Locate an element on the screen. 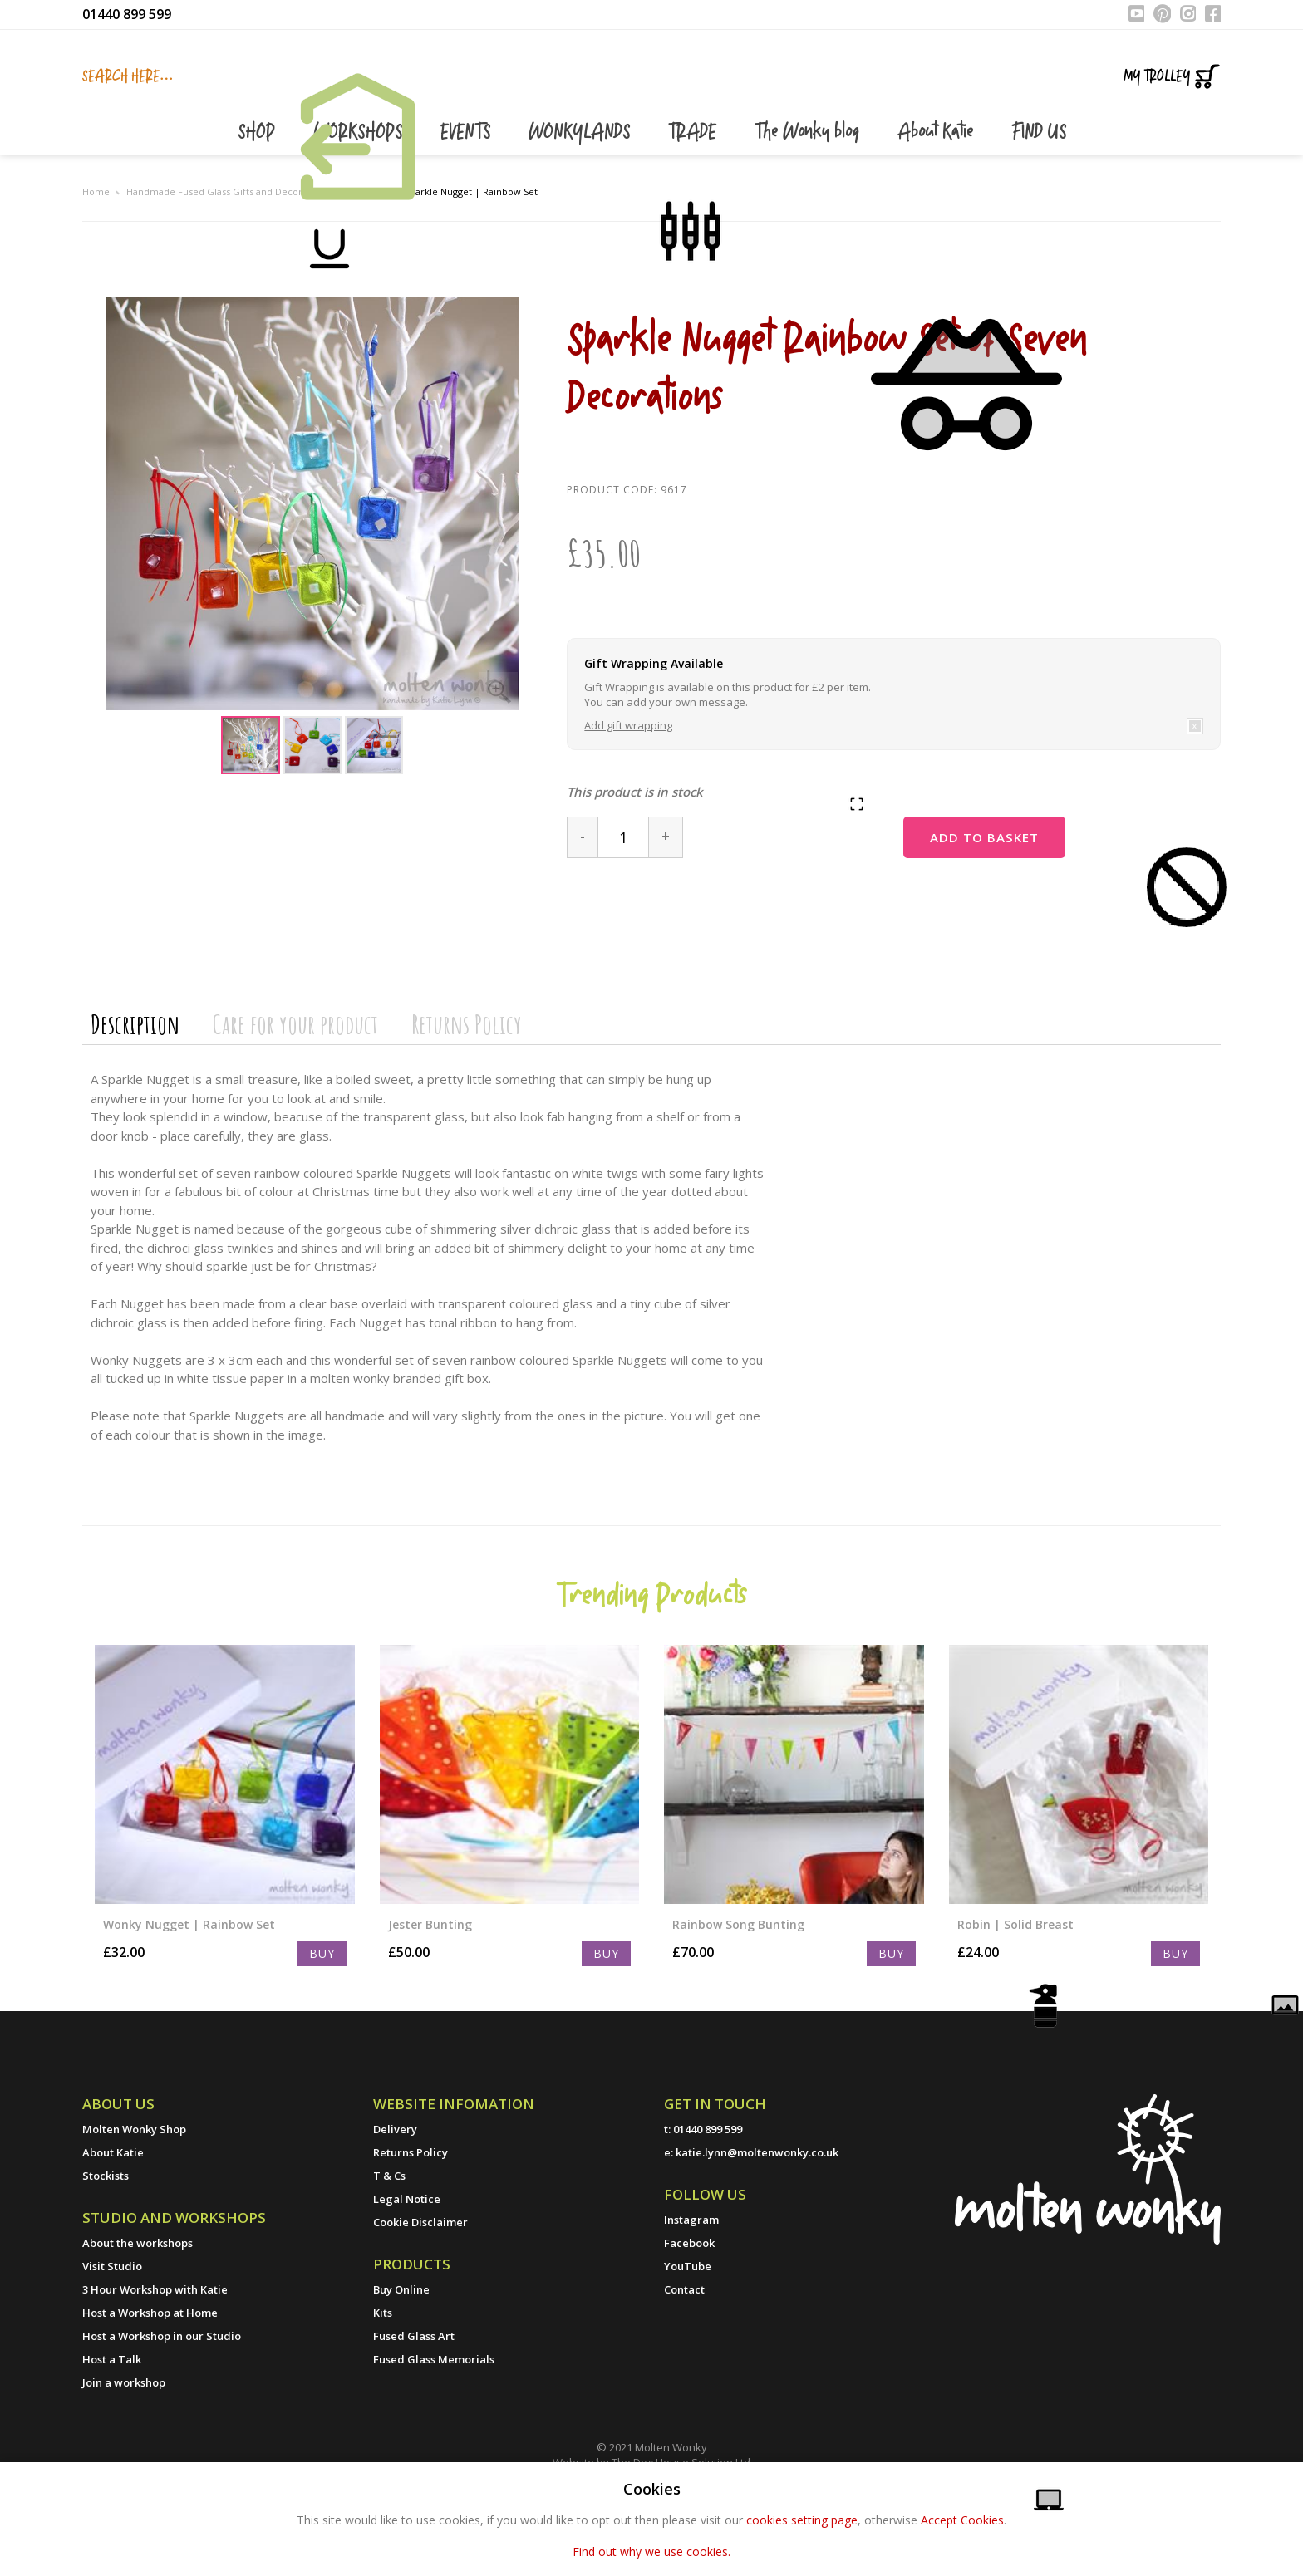 Image resolution: width=1303 pixels, height=2576 pixels. apply underline formatting to selected text is located at coordinates (329, 248).